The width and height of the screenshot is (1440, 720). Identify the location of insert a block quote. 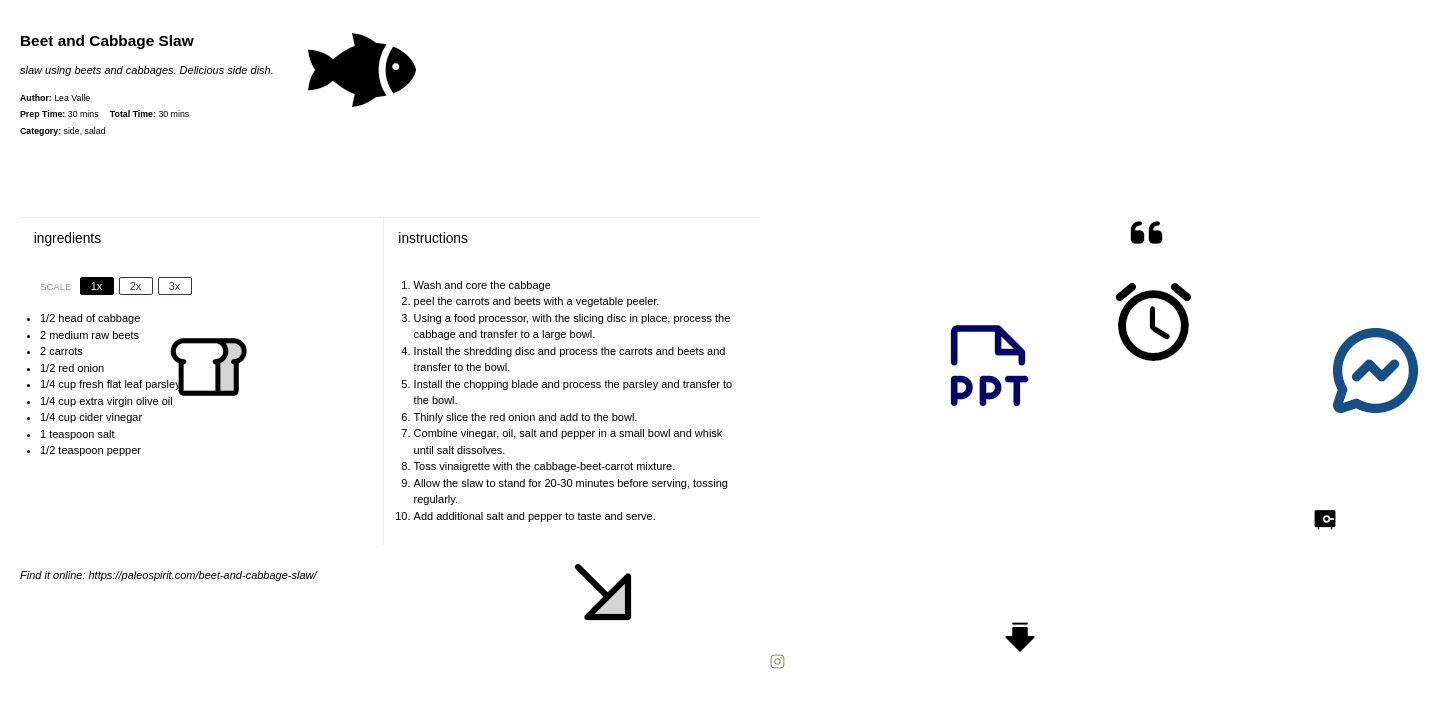
(1146, 232).